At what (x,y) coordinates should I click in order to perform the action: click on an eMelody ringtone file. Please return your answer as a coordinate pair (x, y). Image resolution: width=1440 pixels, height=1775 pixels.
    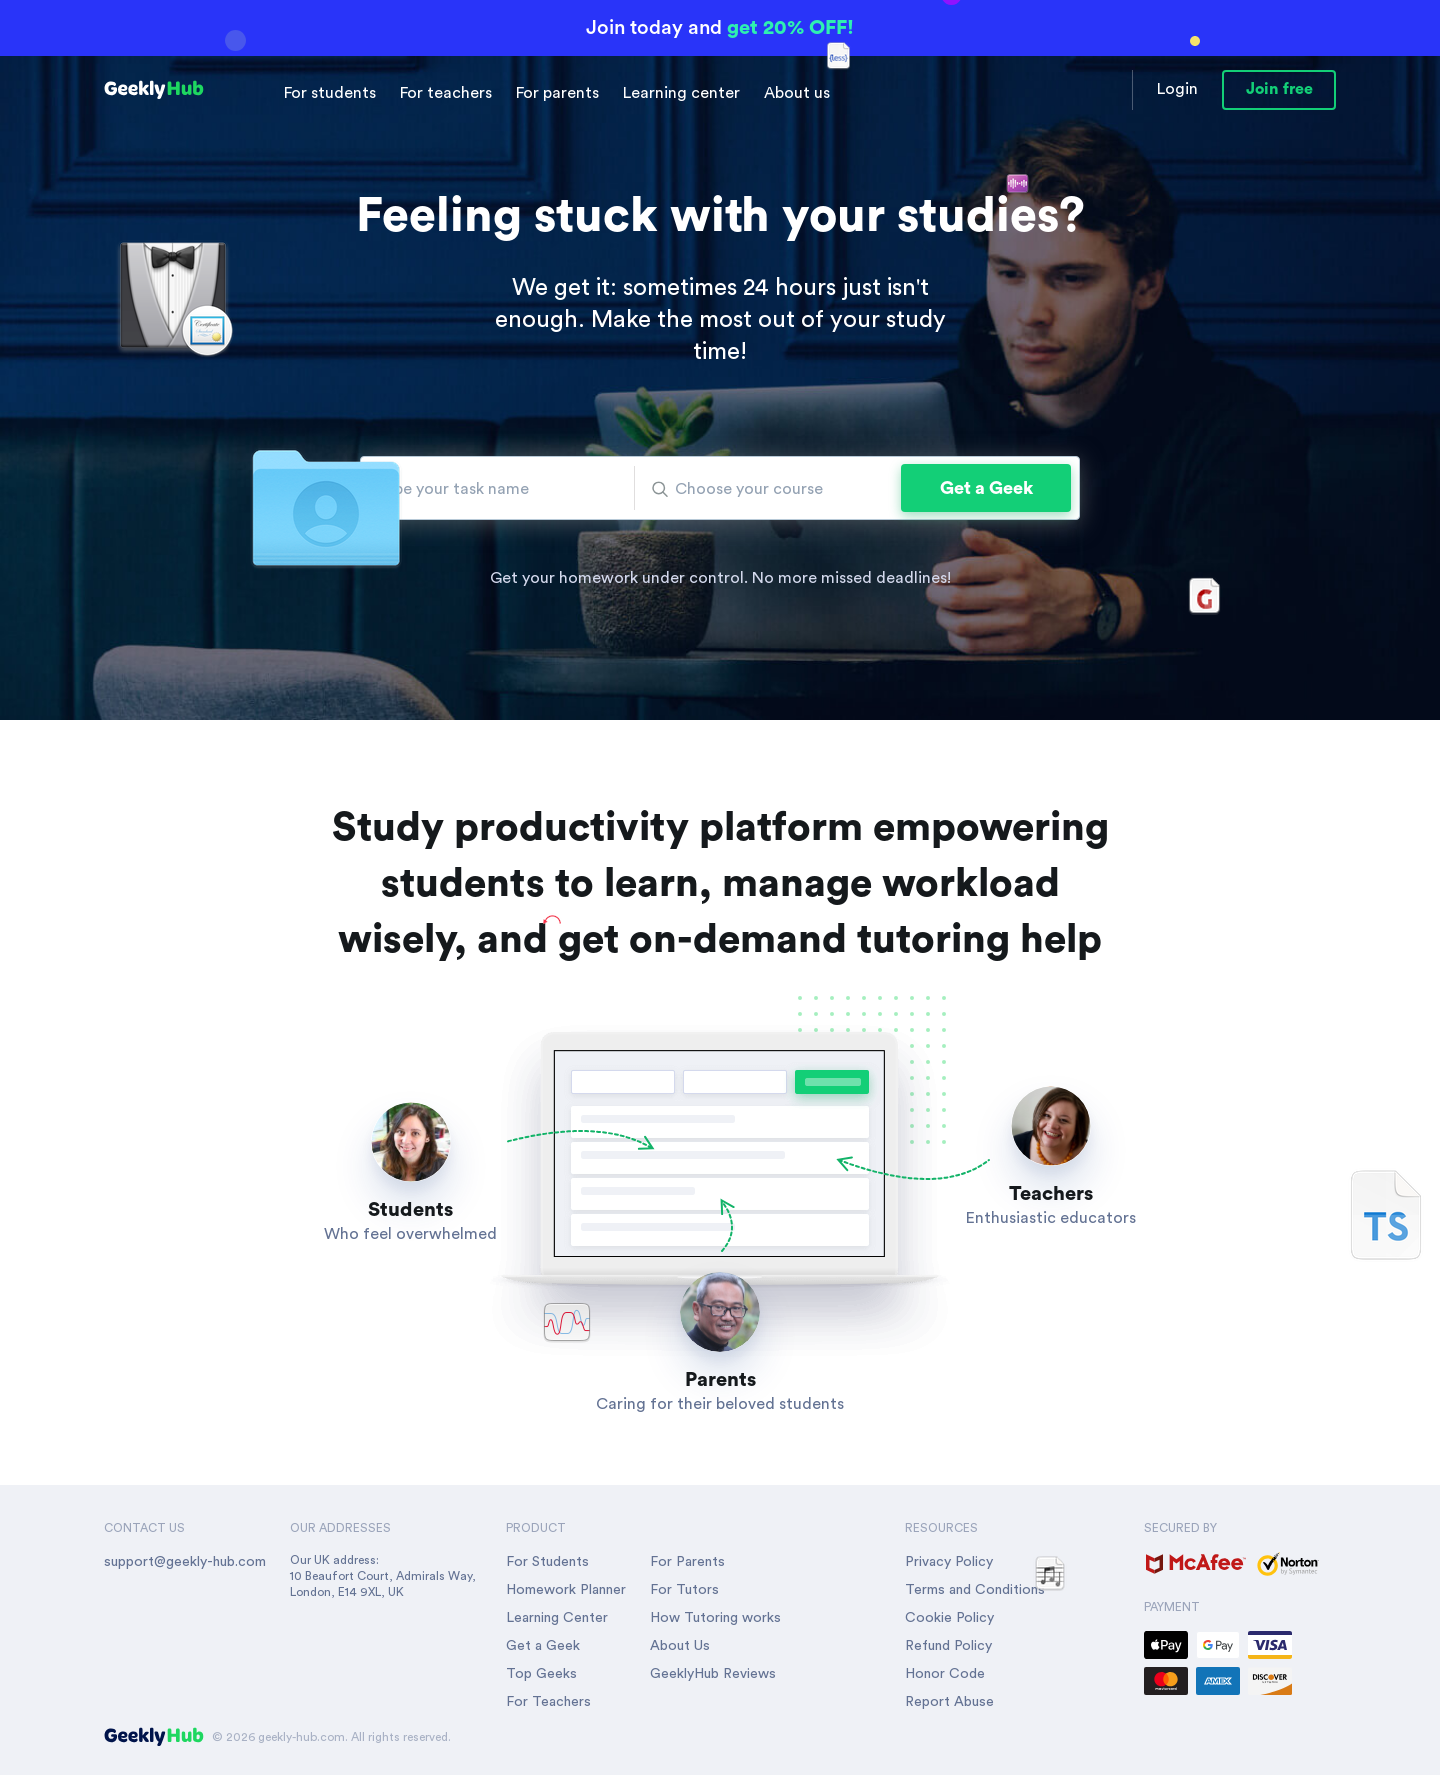
    Looking at the image, I should click on (1050, 1573).